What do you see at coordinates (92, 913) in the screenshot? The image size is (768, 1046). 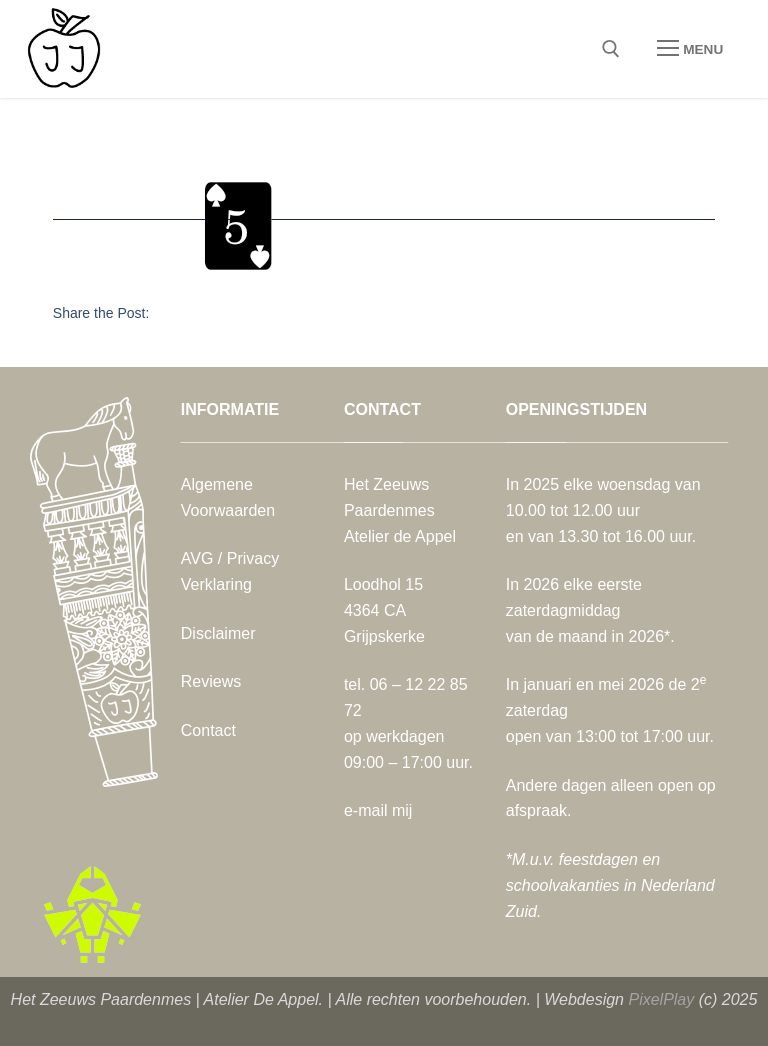 I see `launch a space game or sci-fi themed app` at bounding box center [92, 913].